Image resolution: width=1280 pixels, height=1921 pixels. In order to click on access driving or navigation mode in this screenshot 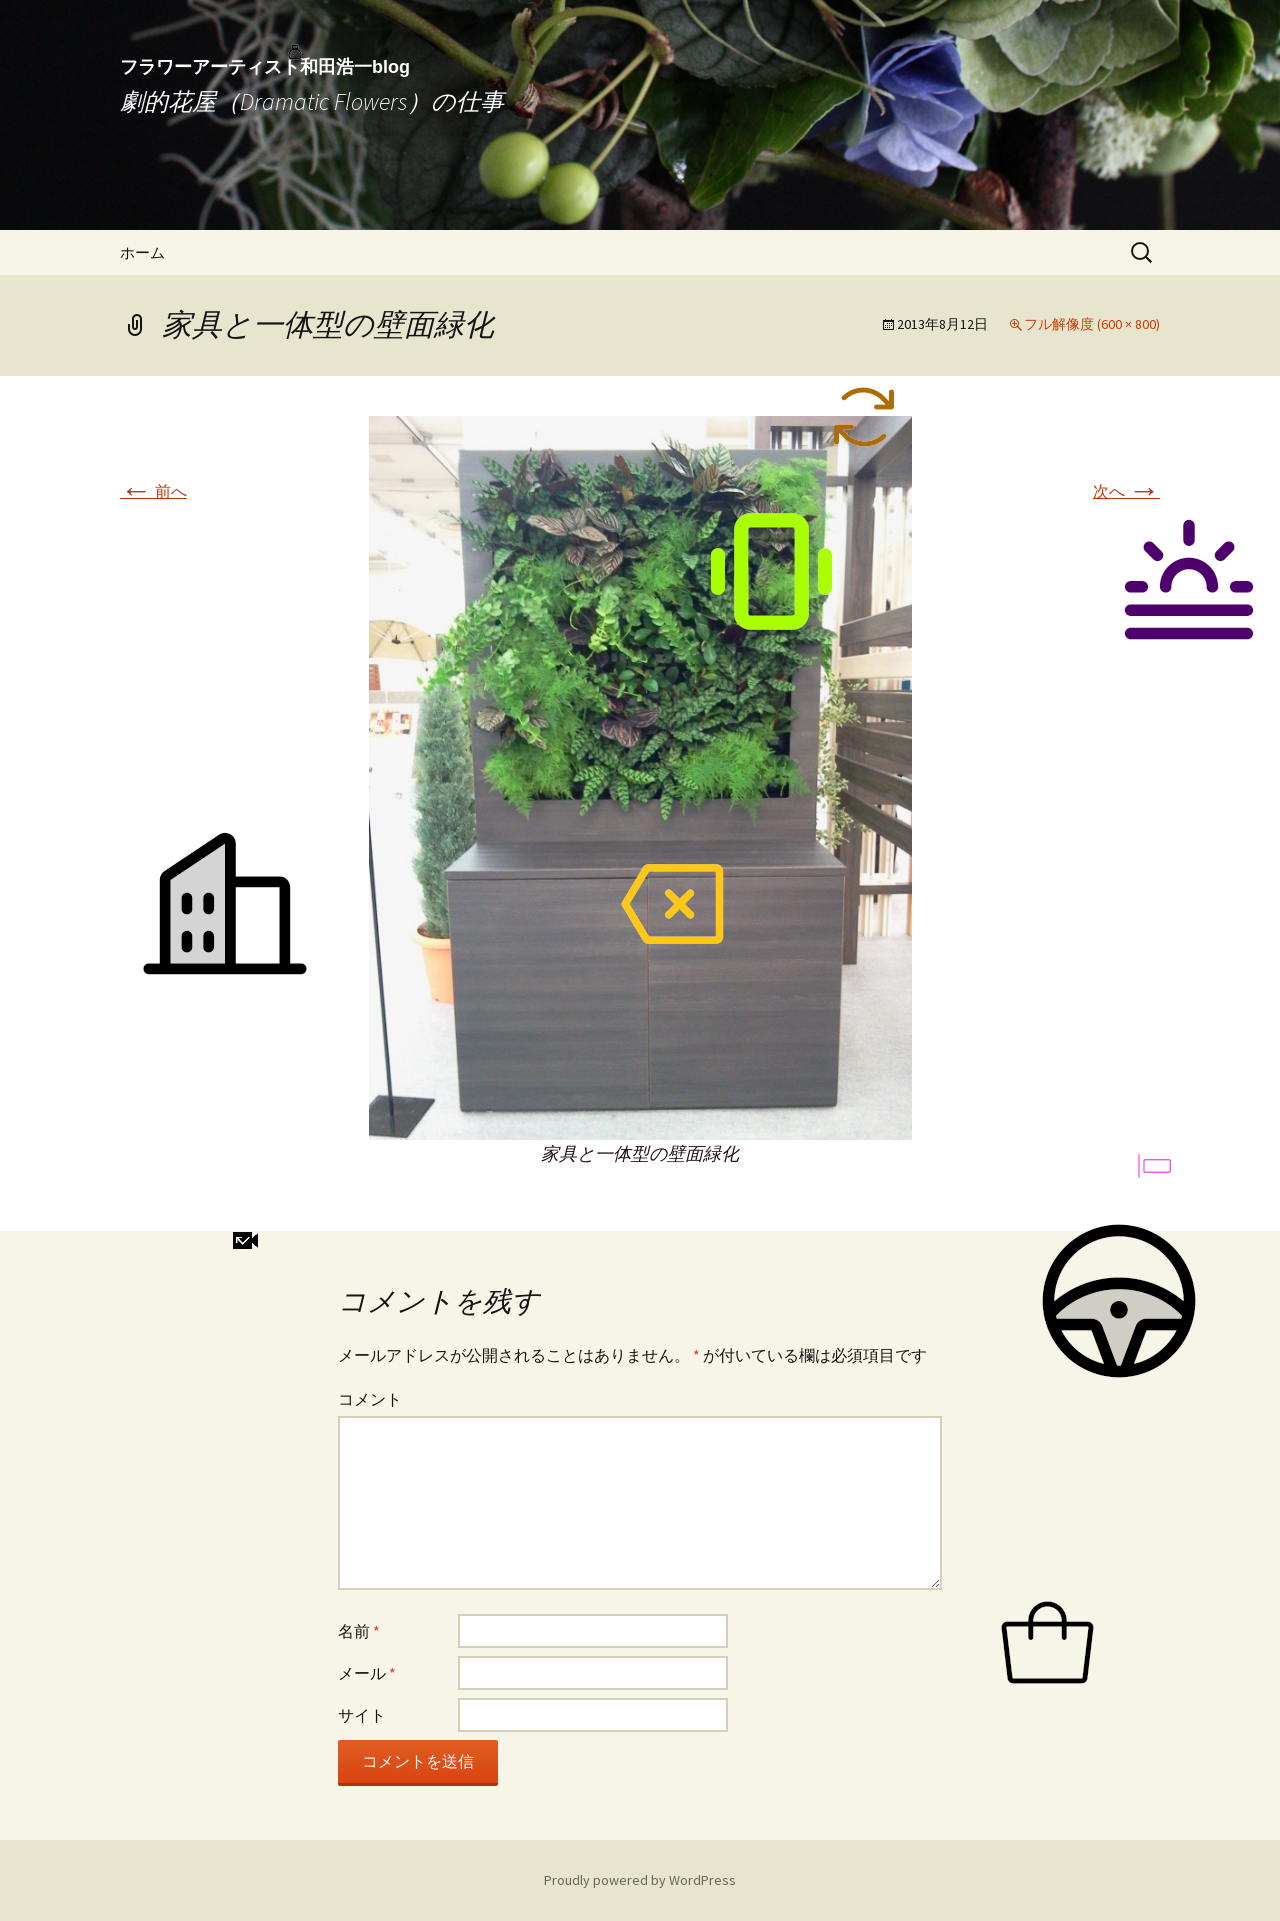, I will do `click(1119, 1301)`.